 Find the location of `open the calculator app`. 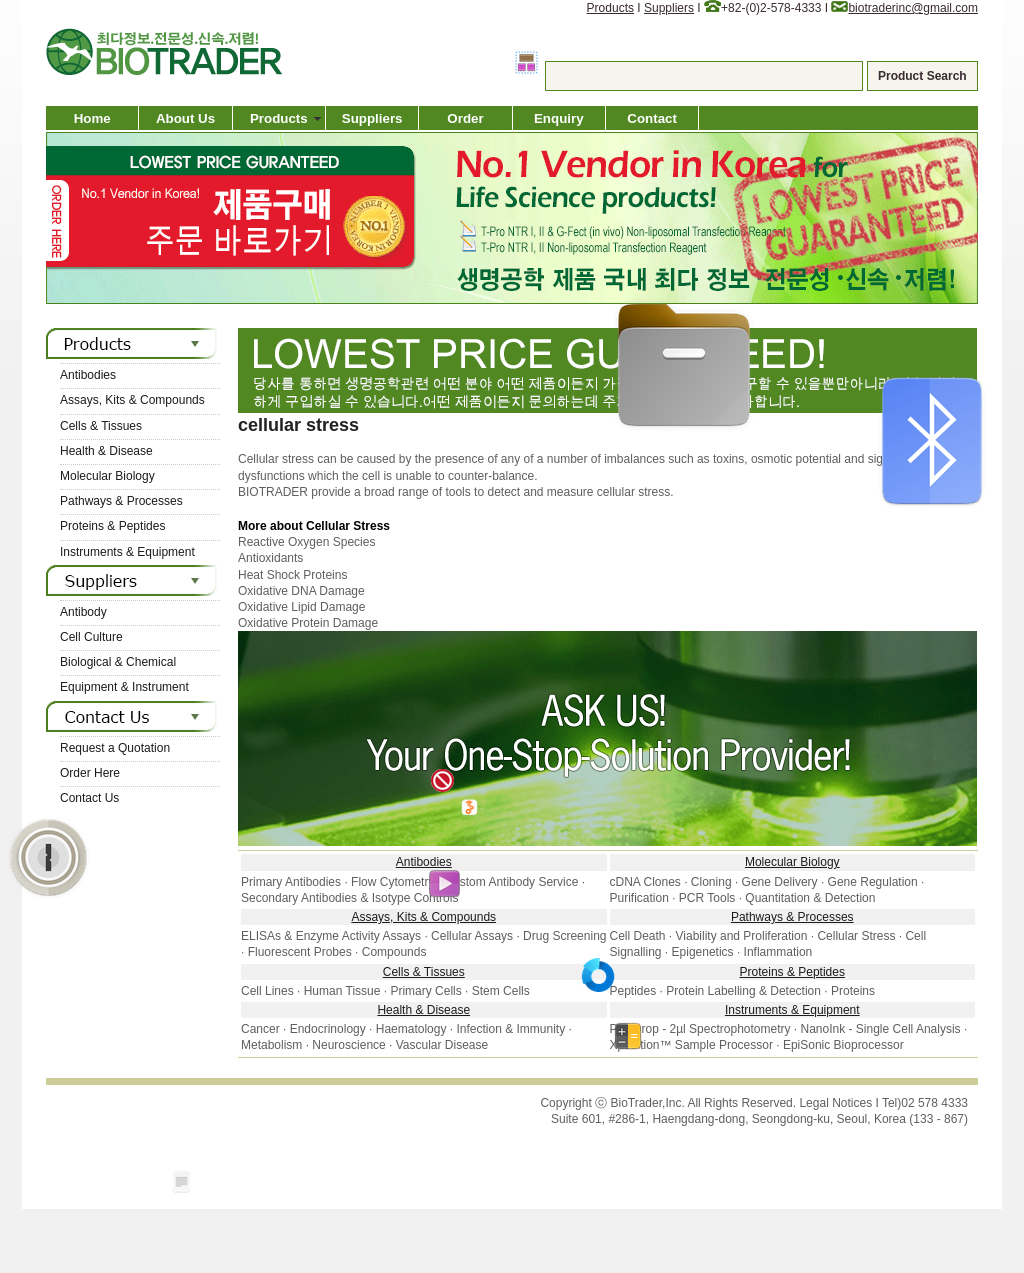

open the calculator app is located at coordinates (628, 1036).